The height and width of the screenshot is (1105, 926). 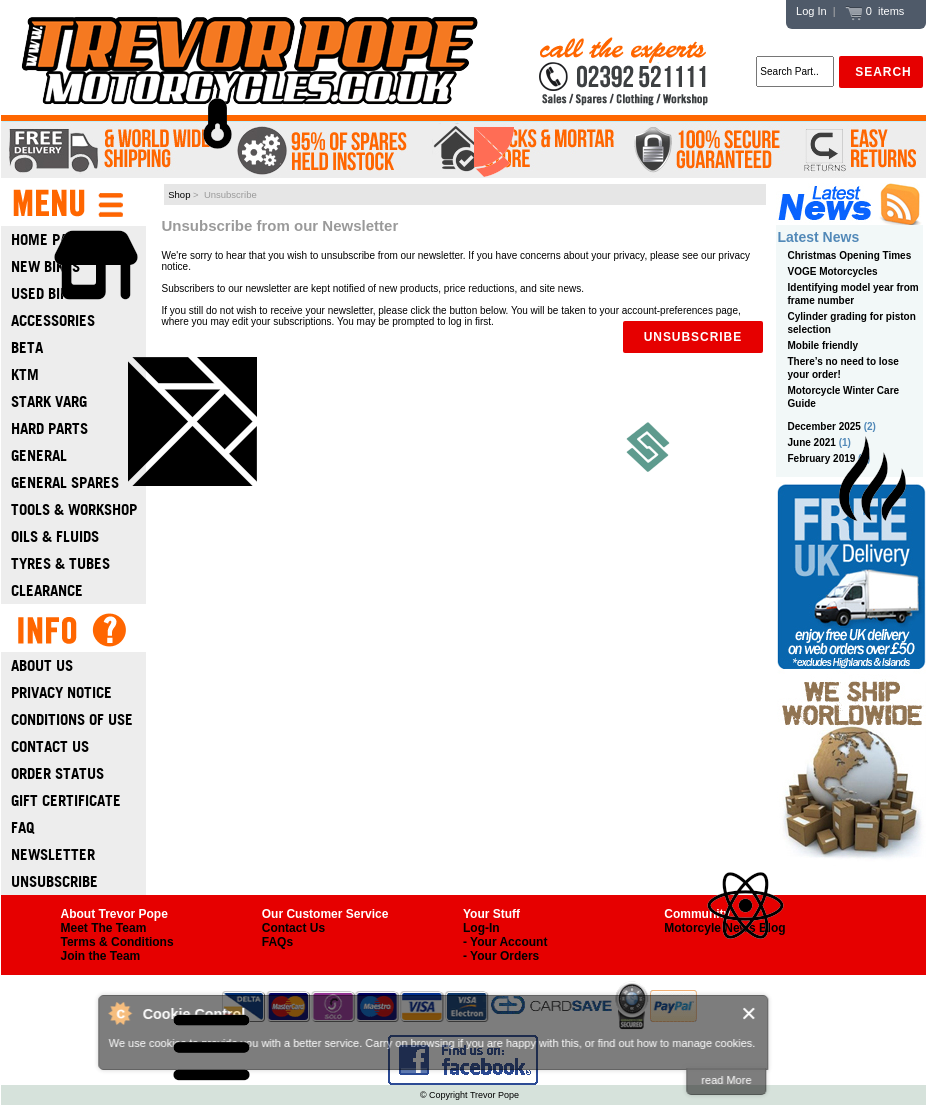 What do you see at coordinates (648, 447) in the screenshot?
I see `staylinked company logo` at bounding box center [648, 447].